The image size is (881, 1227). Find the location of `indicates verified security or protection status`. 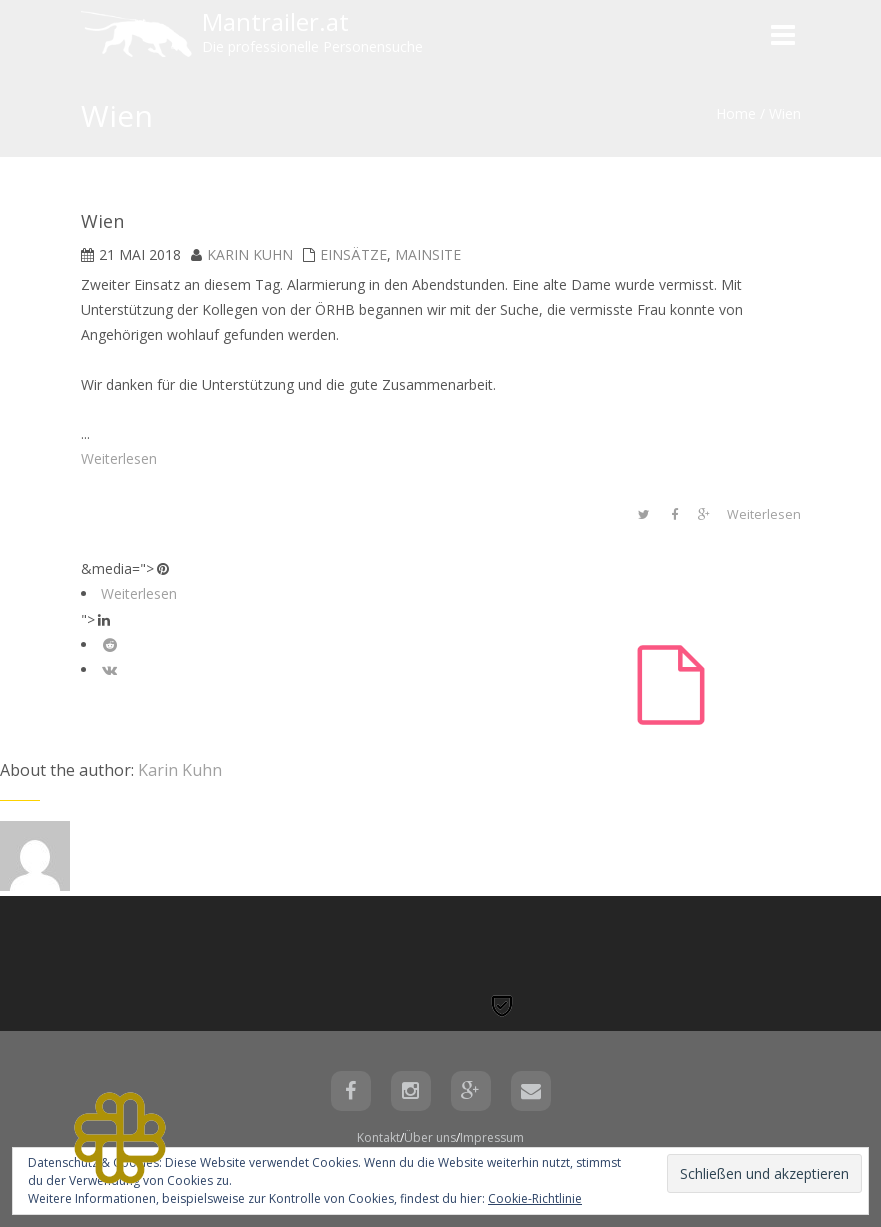

indicates verified security or protection status is located at coordinates (502, 1005).